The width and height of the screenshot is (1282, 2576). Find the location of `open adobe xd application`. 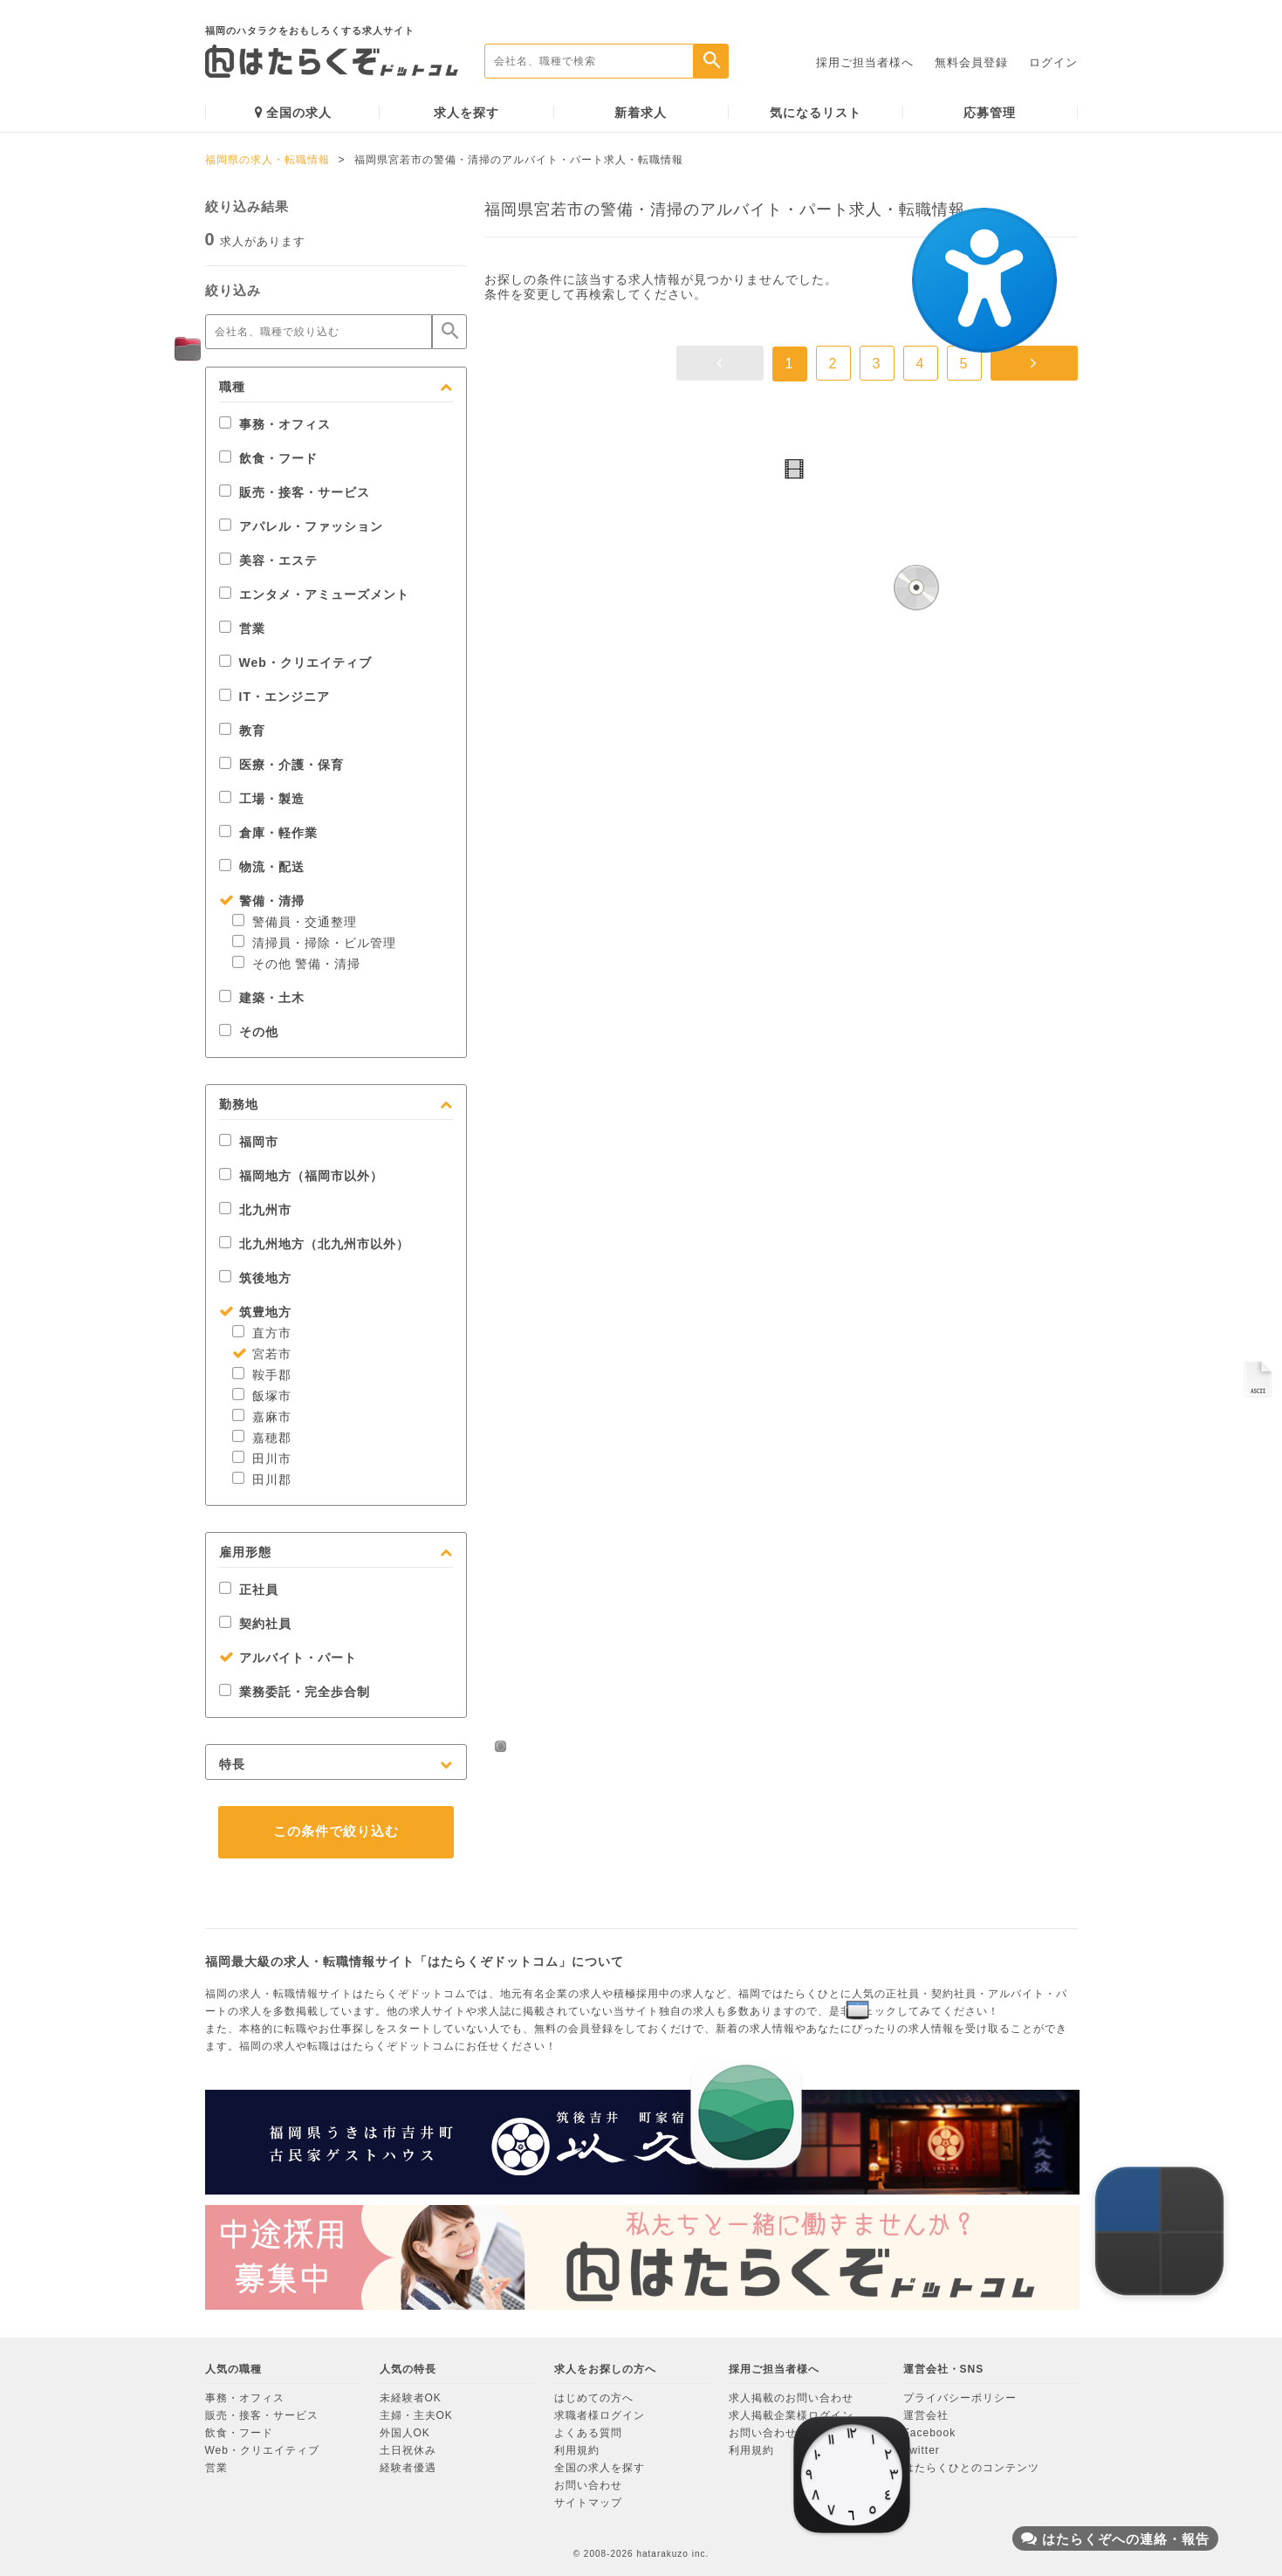

open adobe xd application is located at coordinates (857, 2009).